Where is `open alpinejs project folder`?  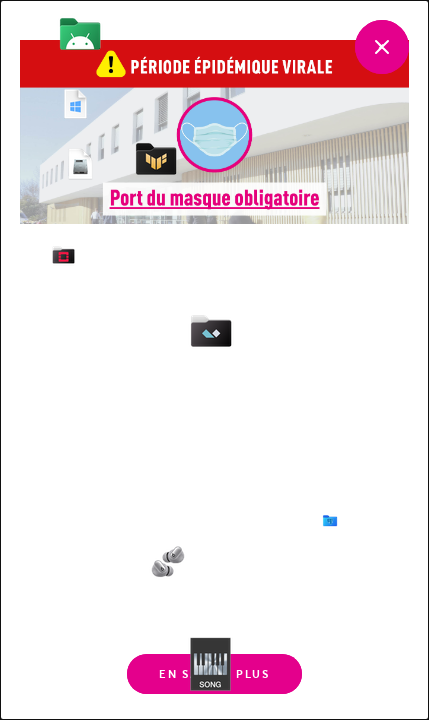
open alpinejs project folder is located at coordinates (211, 332).